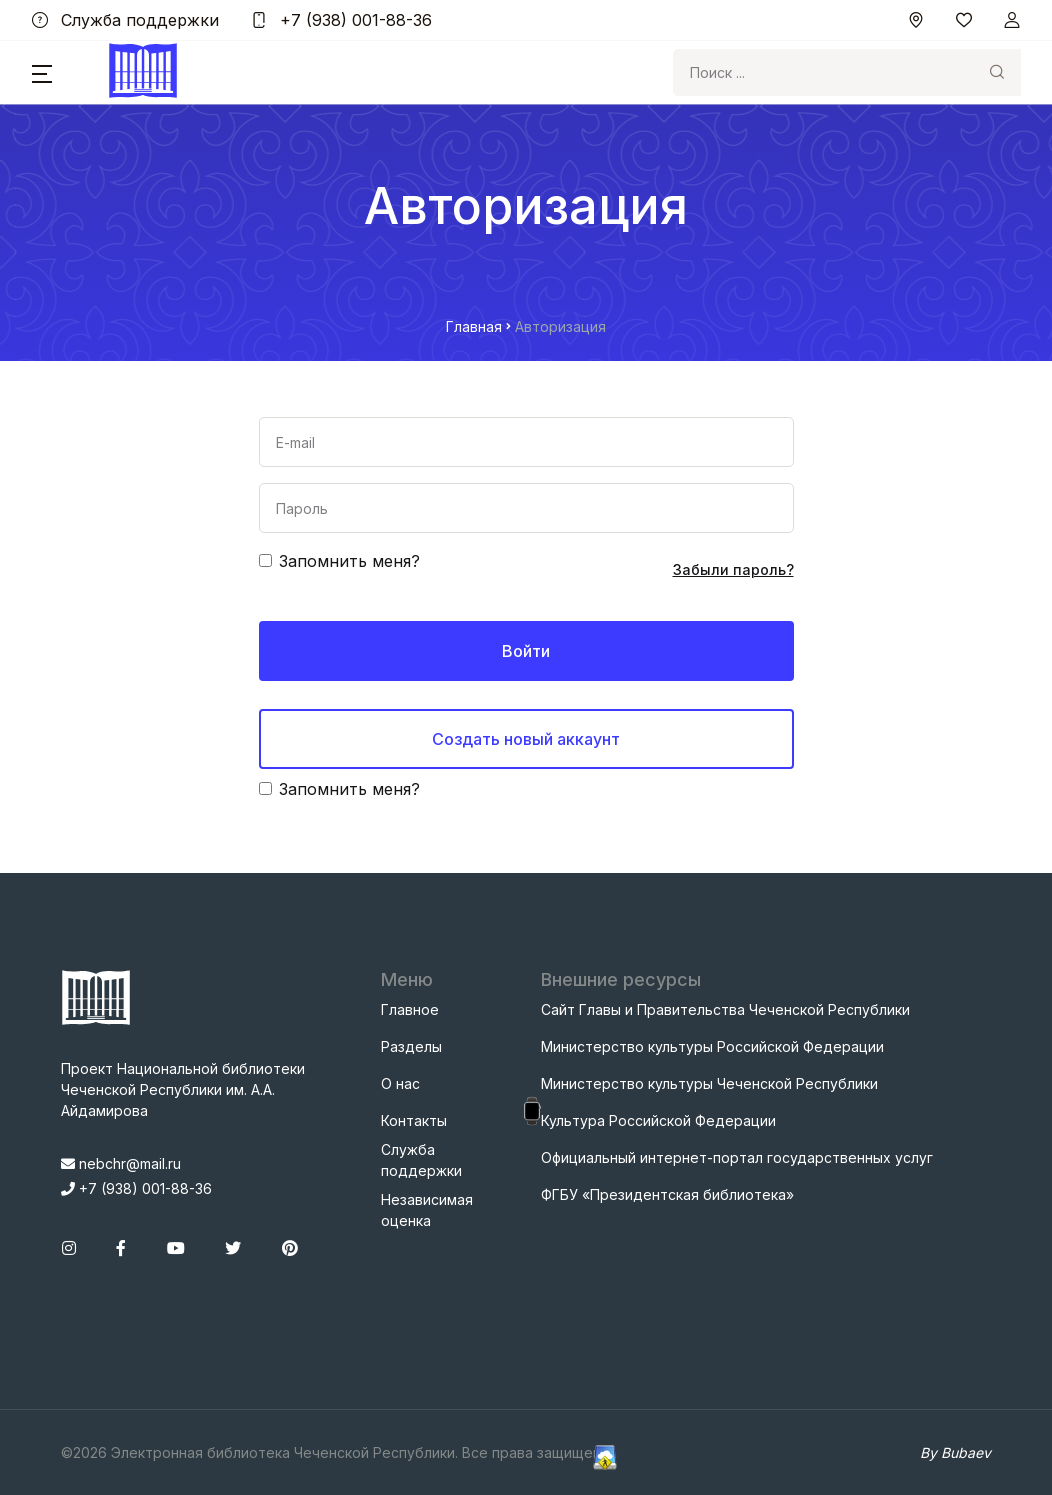 The image size is (1052, 1495). Describe the element at coordinates (605, 1458) in the screenshot. I see `access iDisk cloud storage for user files` at that location.